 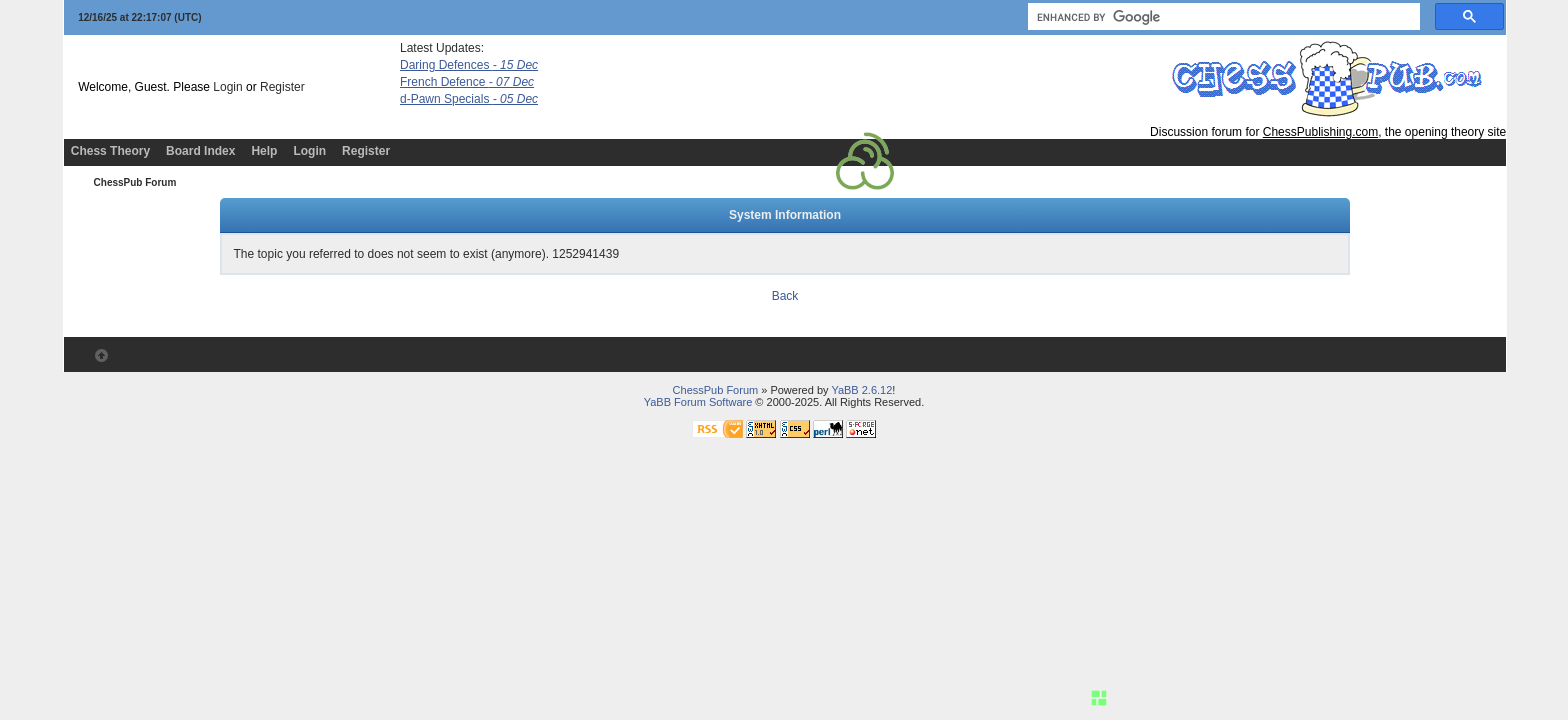 I want to click on access the dashboard or control panel, so click(x=1099, y=698).